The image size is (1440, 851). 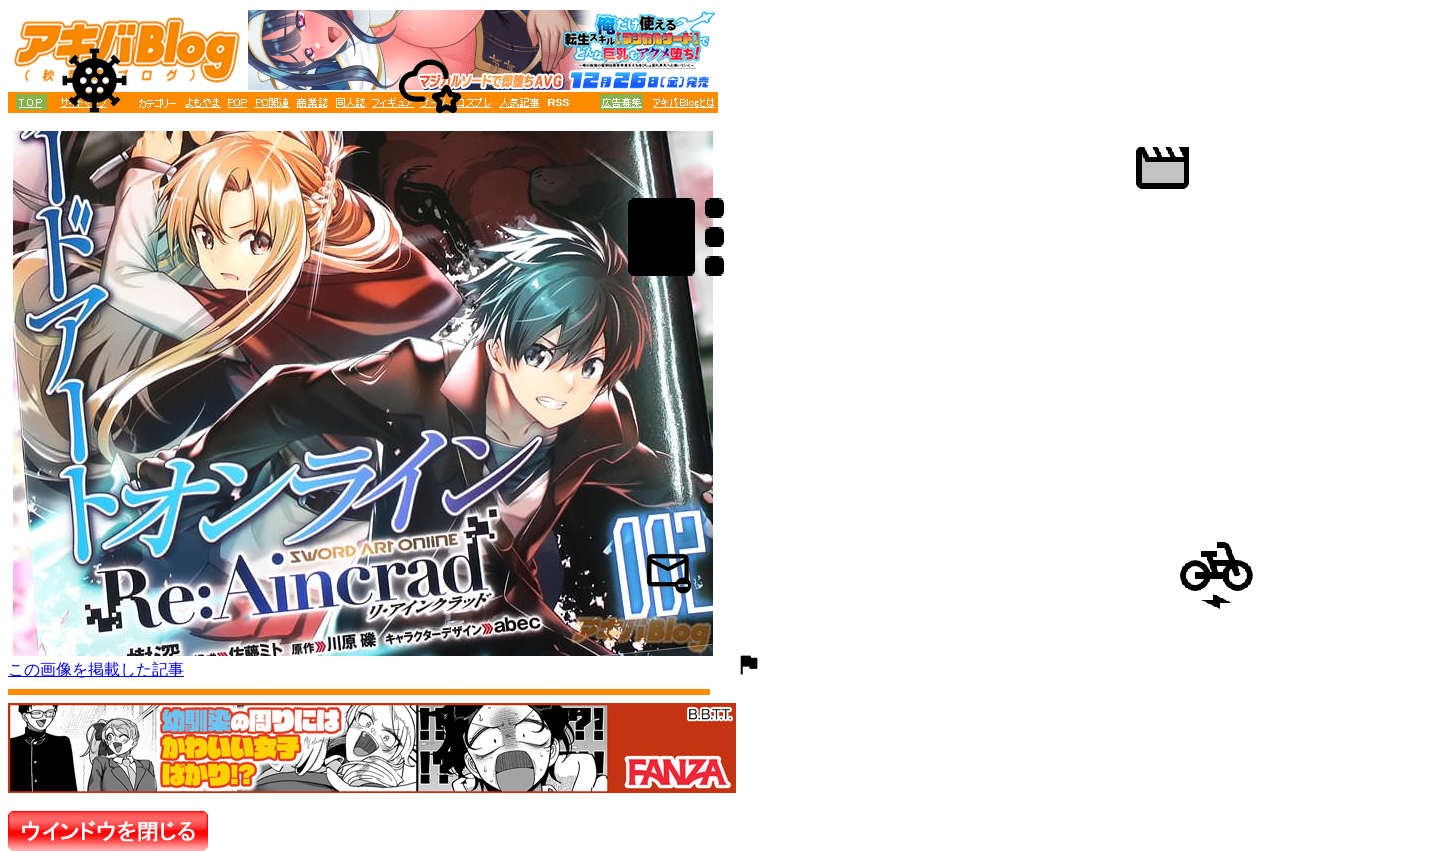 What do you see at coordinates (1162, 167) in the screenshot?
I see `create a new video project` at bounding box center [1162, 167].